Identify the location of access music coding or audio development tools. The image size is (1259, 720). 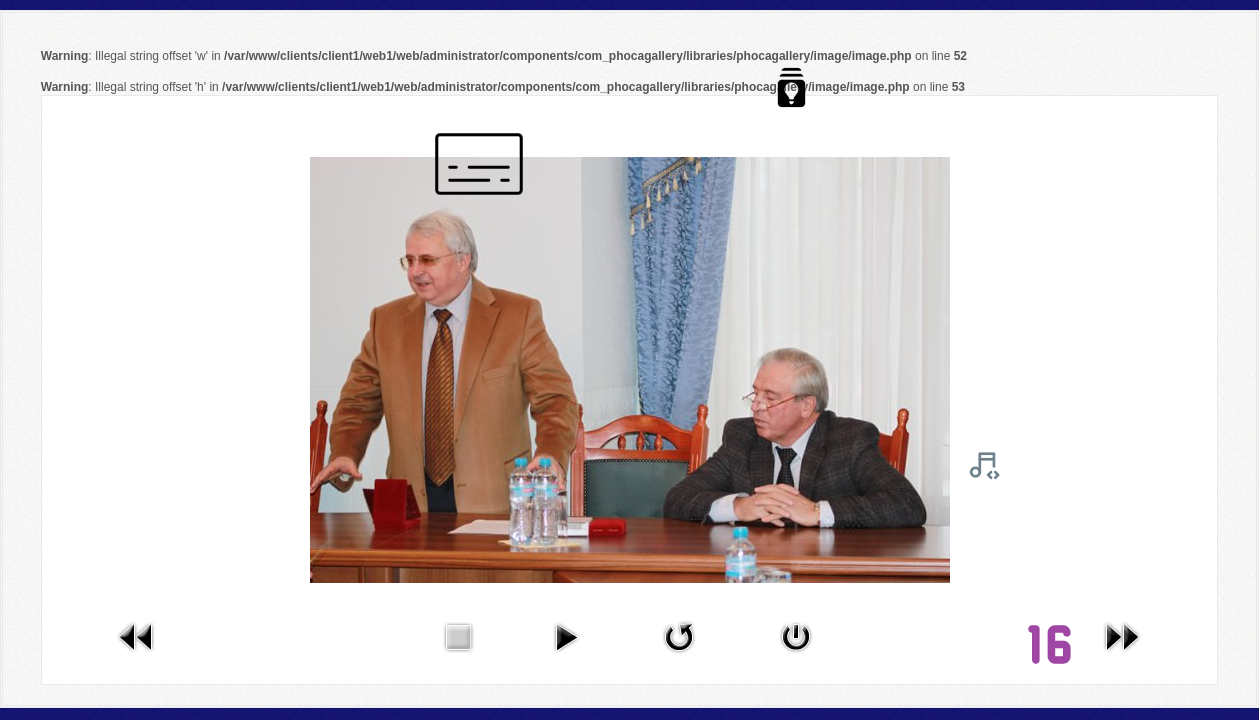
(984, 465).